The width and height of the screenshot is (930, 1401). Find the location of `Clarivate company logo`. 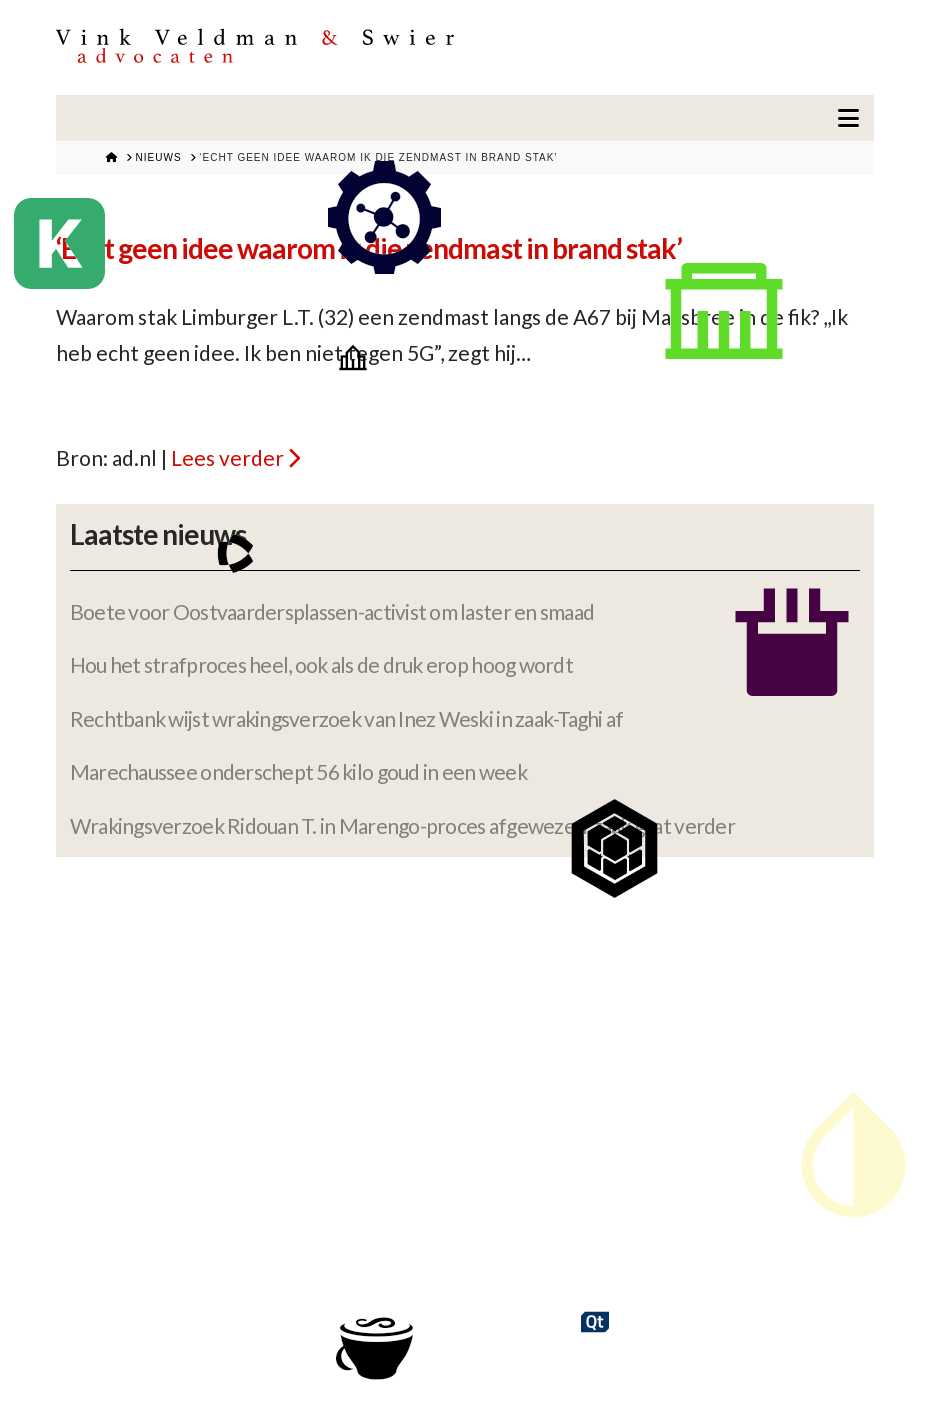

Clarivate company logo is located at coordinates (235, 553).